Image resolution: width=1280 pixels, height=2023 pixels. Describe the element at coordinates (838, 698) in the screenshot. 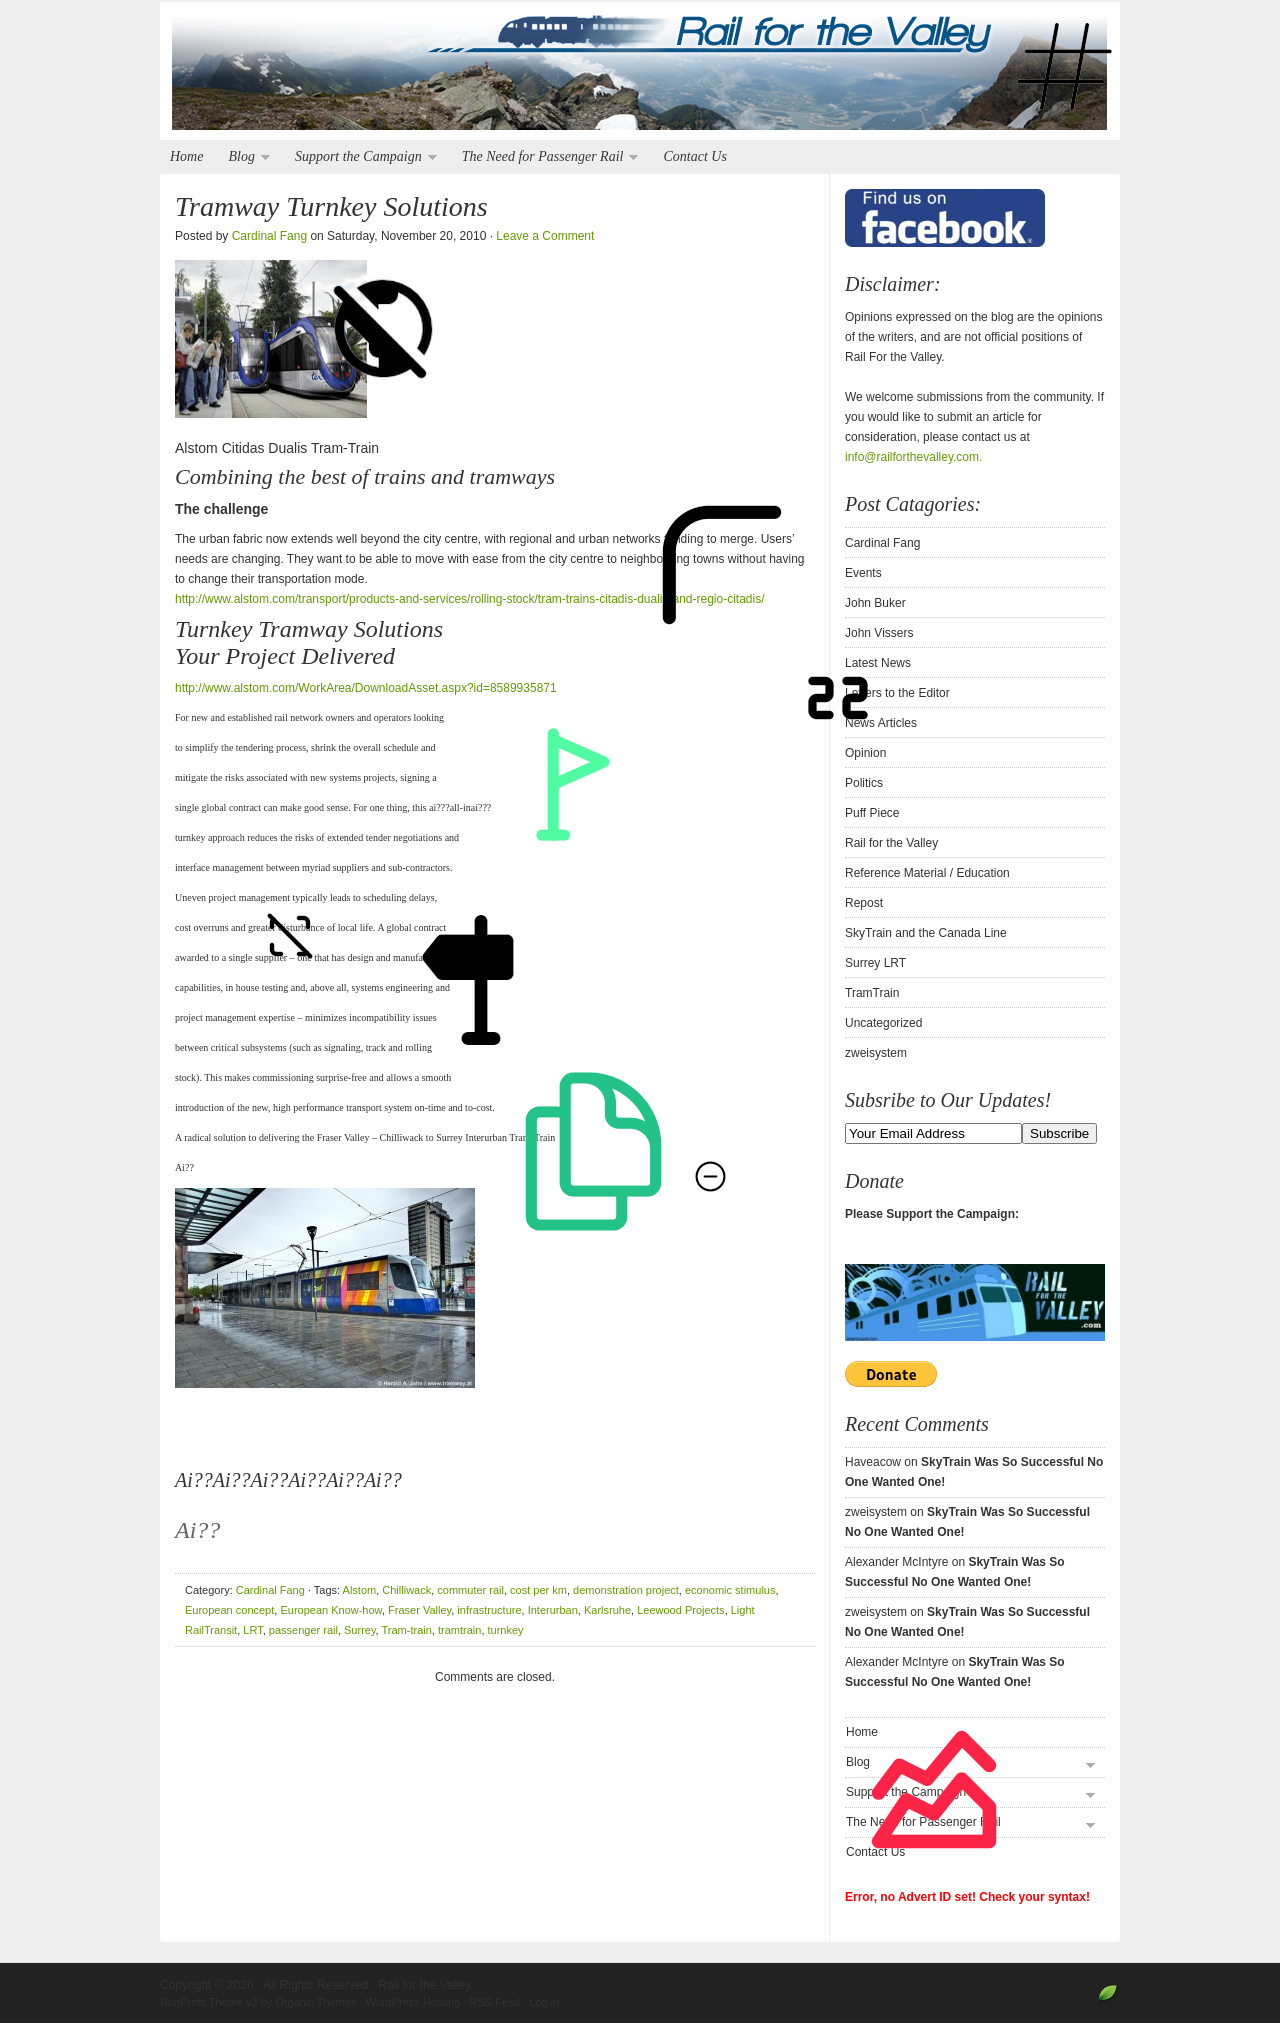

I see `indicates item number 22 in a list or sequence` at that location.